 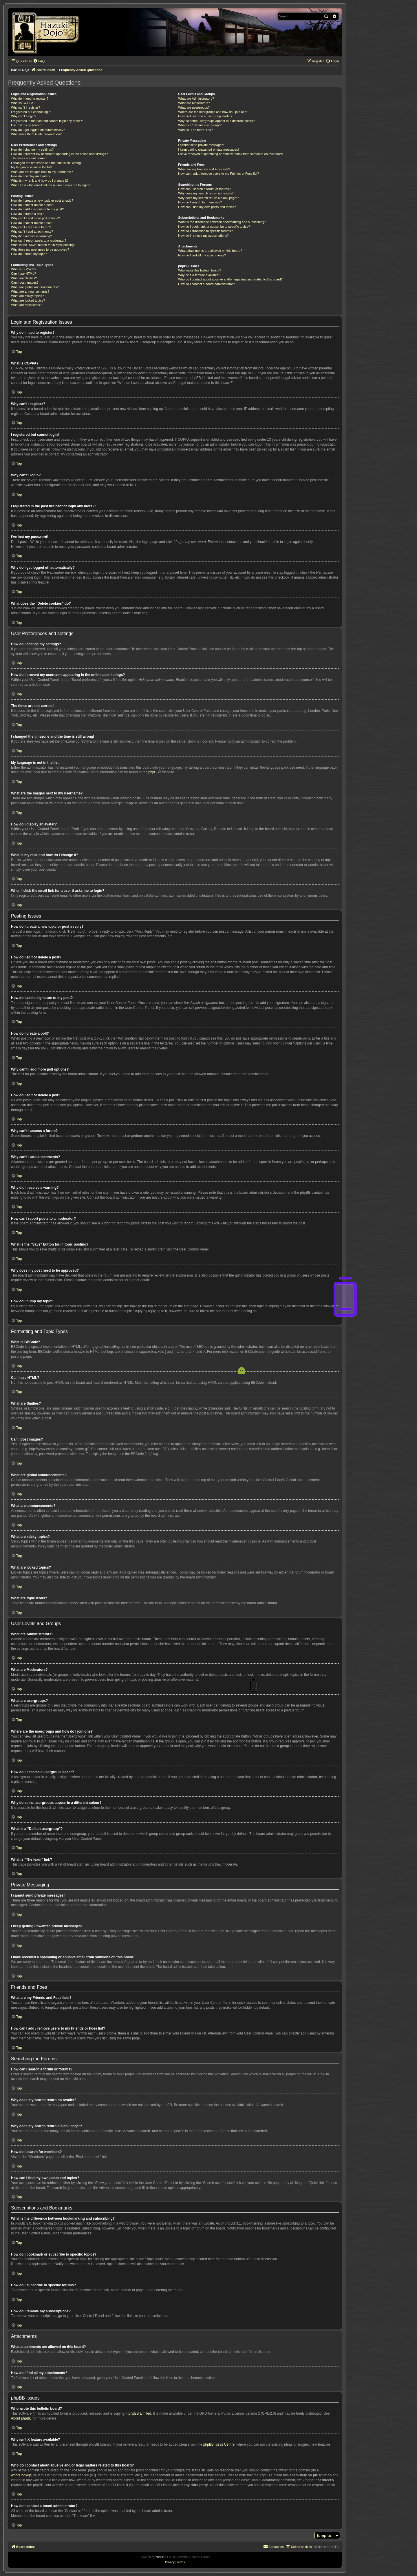 What do you see at coordinates (254, 1685) in the screenshot?
I see `indicates low battery level` at bounding box center [254, 1685].